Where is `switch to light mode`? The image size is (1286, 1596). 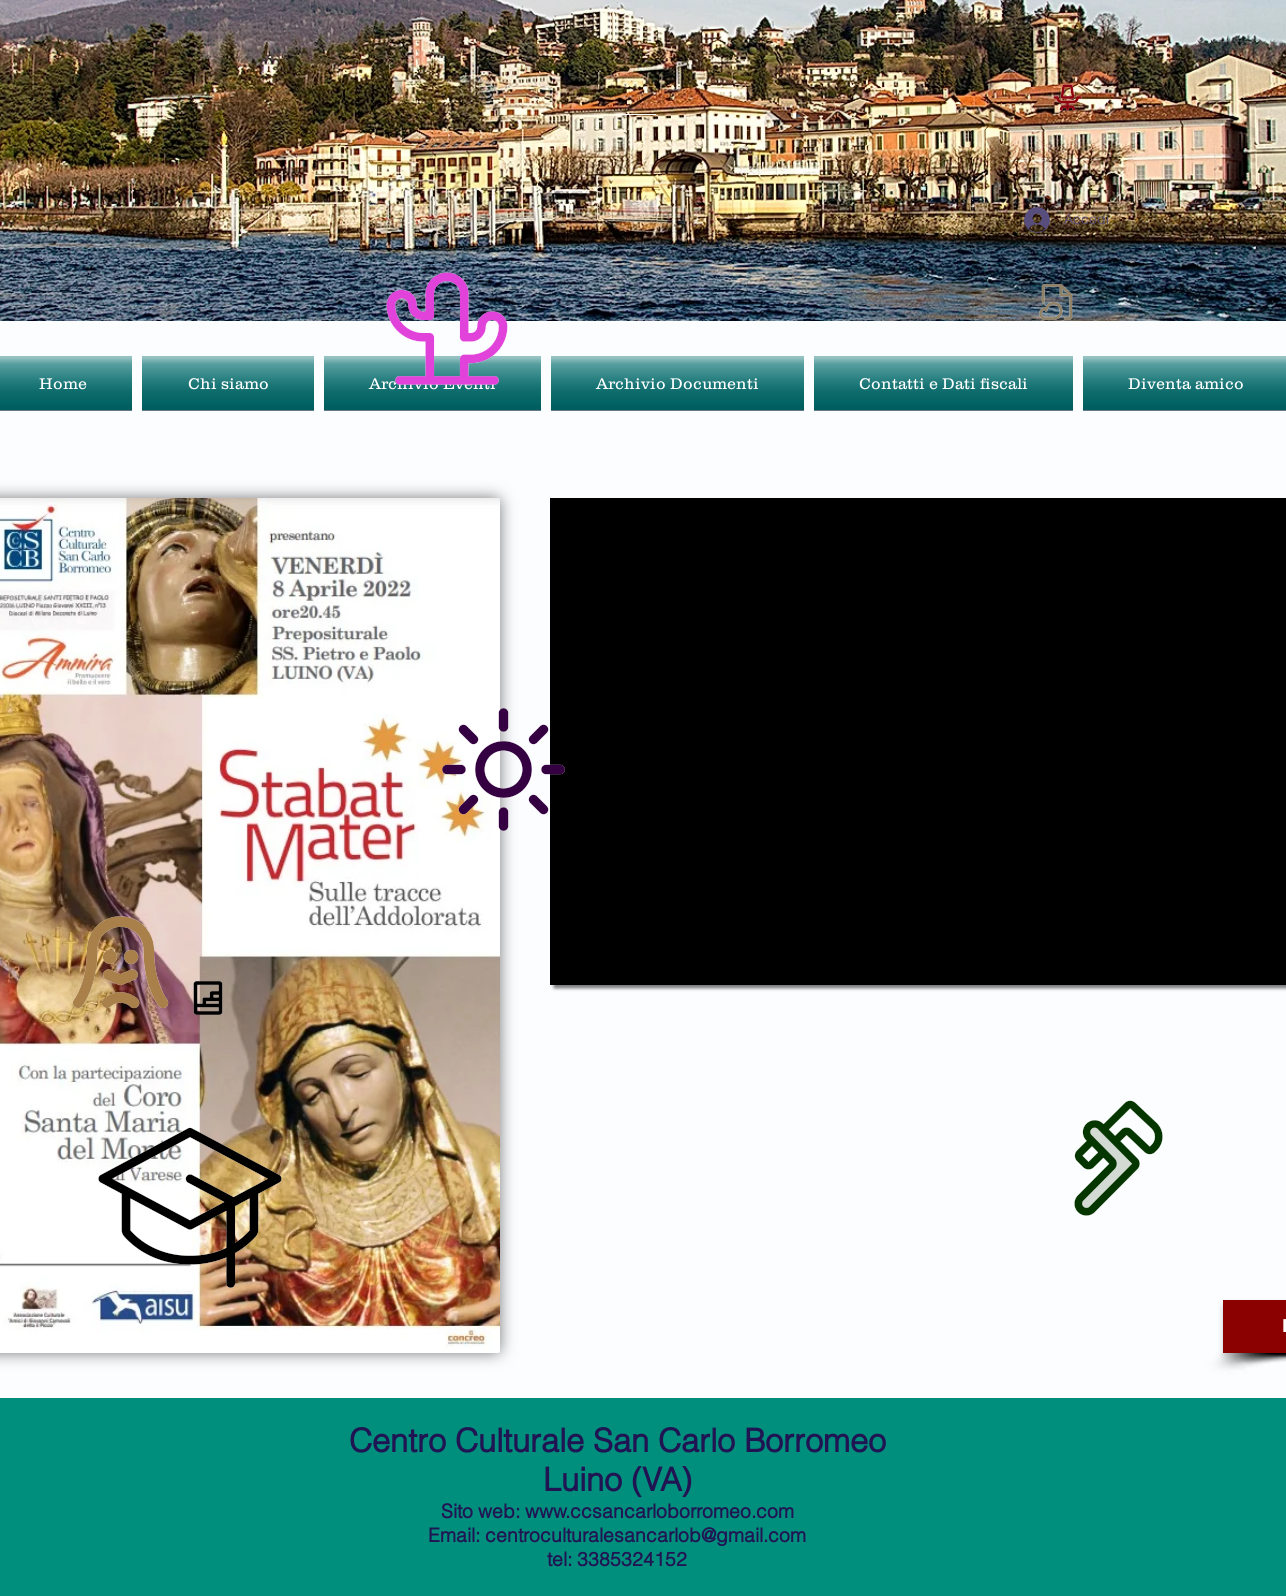
switch to light mode is located at coordinates (503, 769).